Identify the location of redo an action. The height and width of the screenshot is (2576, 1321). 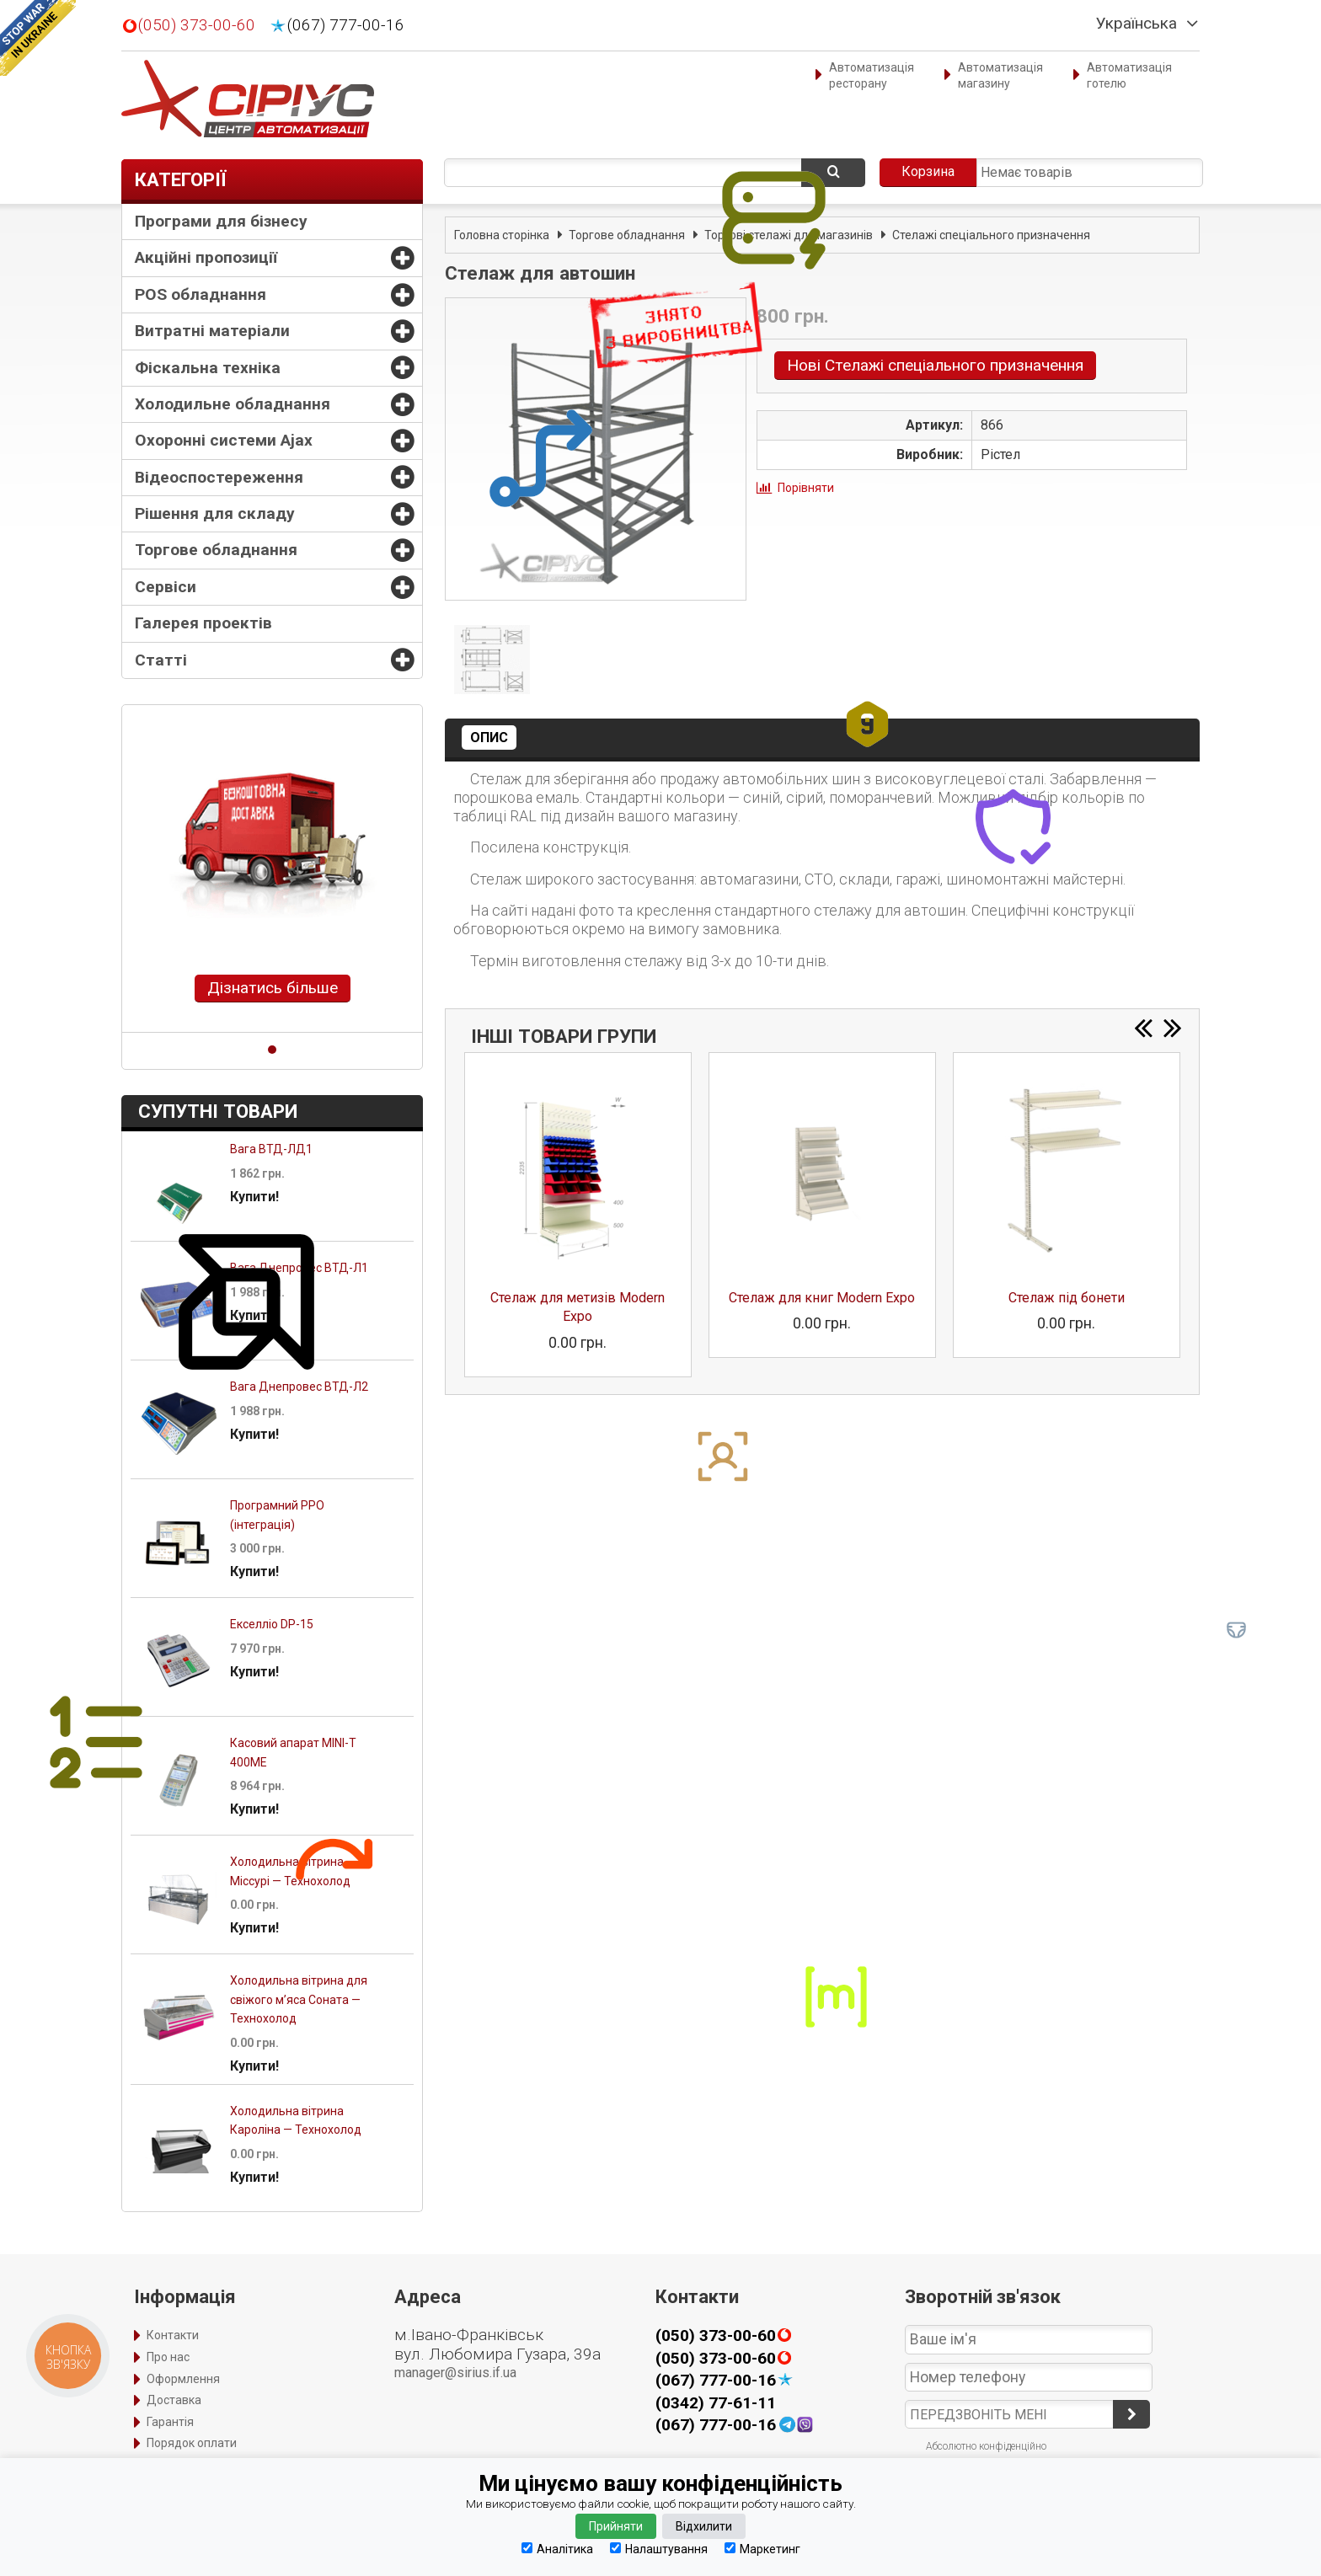
(333, 1857).